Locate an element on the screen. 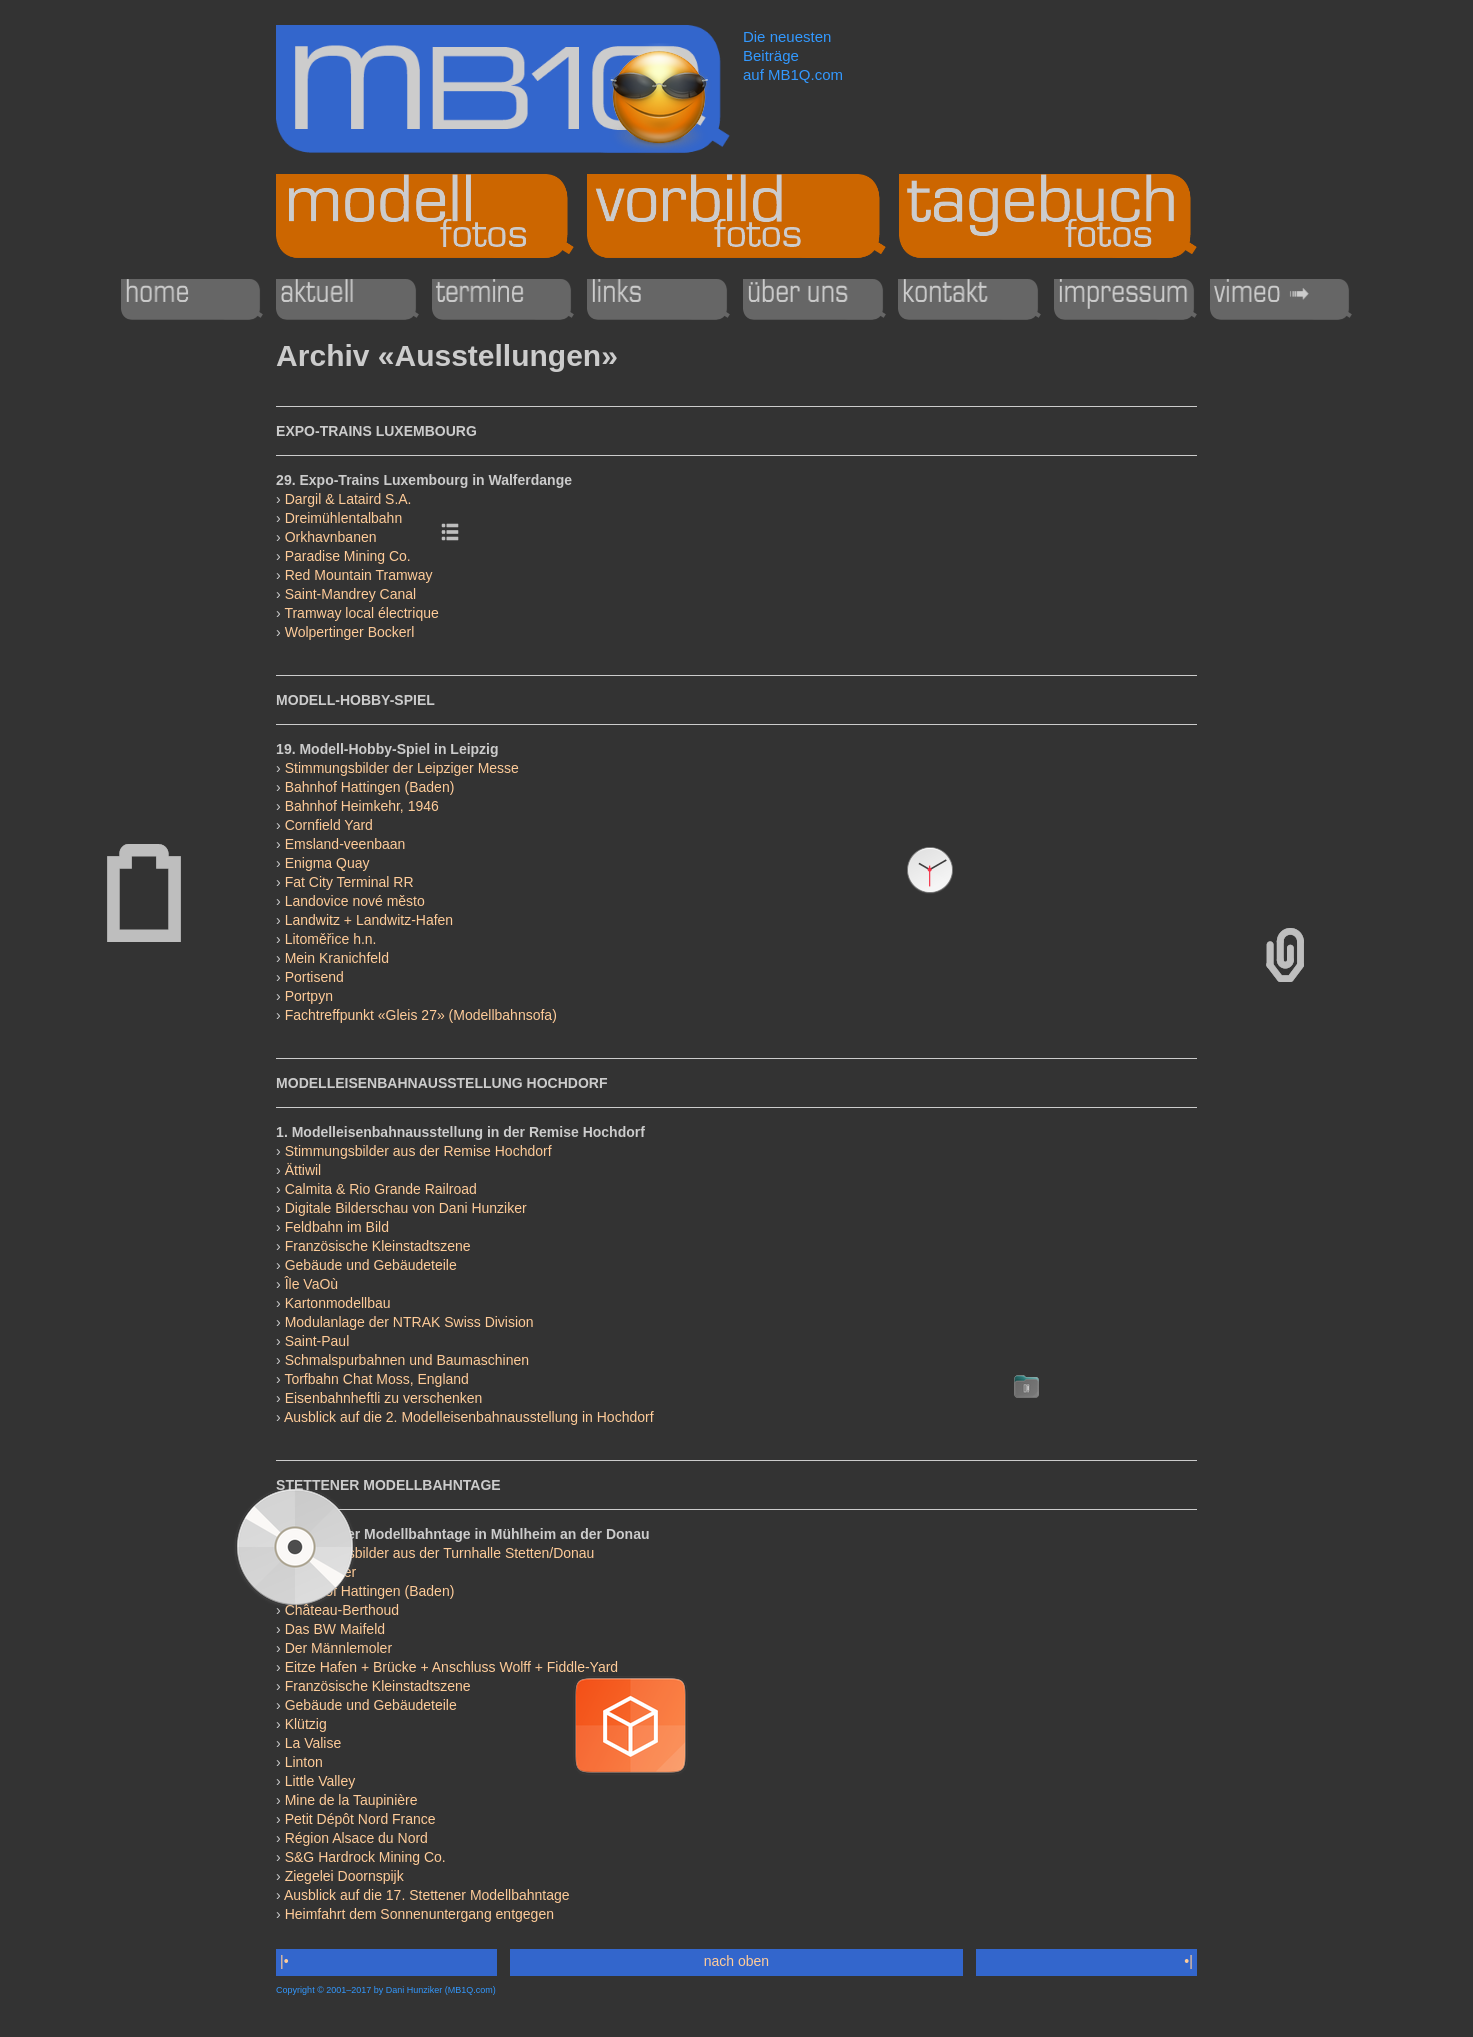 The height and width of the screenshot is (2037, 1473). indicates email has an attachment is located at coordinates (1287, 955).